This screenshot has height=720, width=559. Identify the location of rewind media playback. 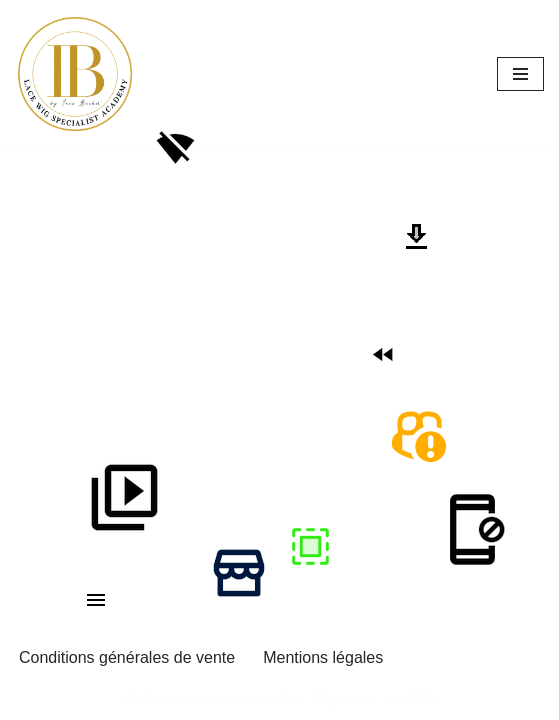
(383, 354).